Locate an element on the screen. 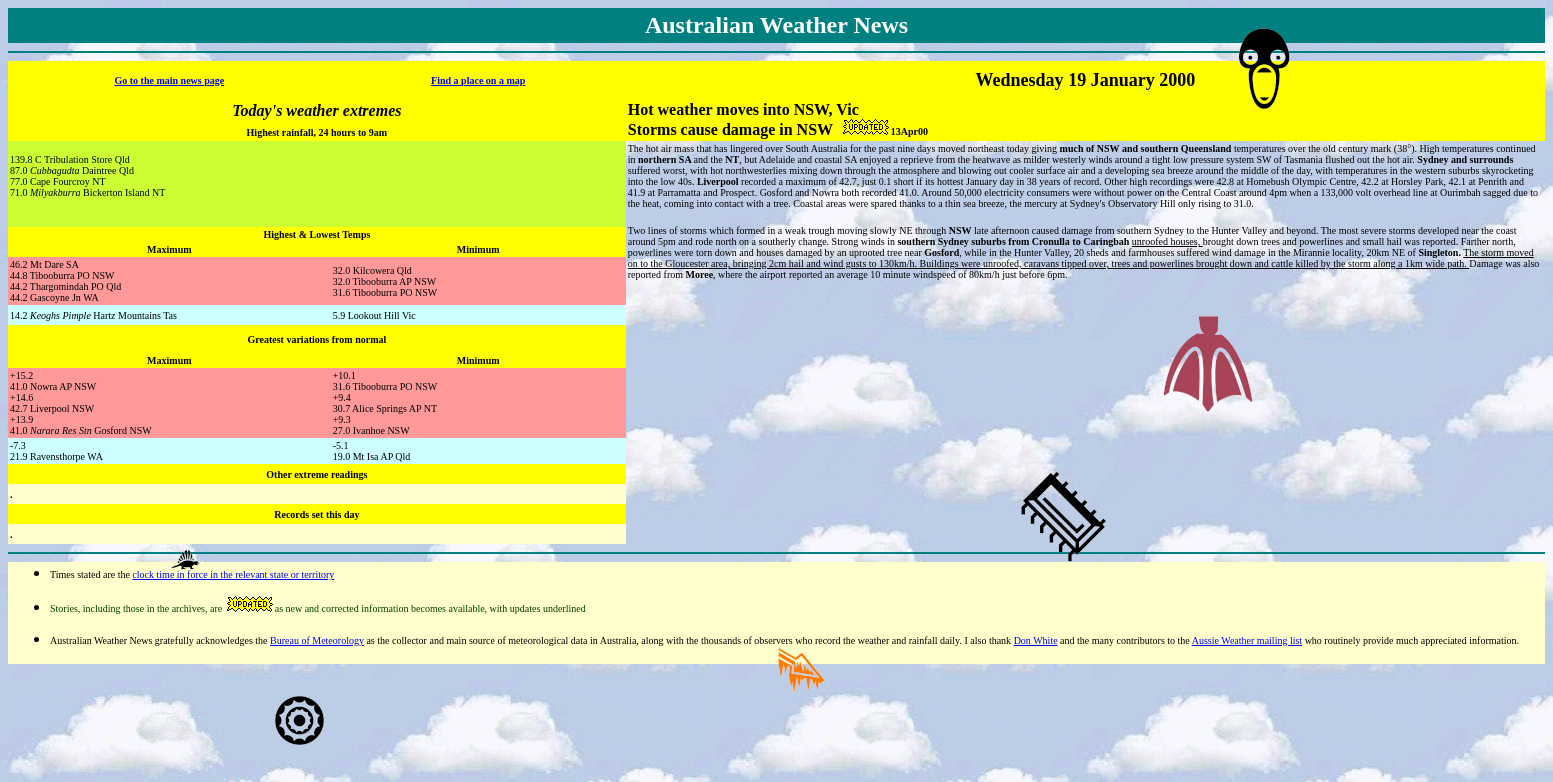 The width and height of the screenshot is (1553, 782). settings or configuration gear icon is located at coordinates (299, 720).